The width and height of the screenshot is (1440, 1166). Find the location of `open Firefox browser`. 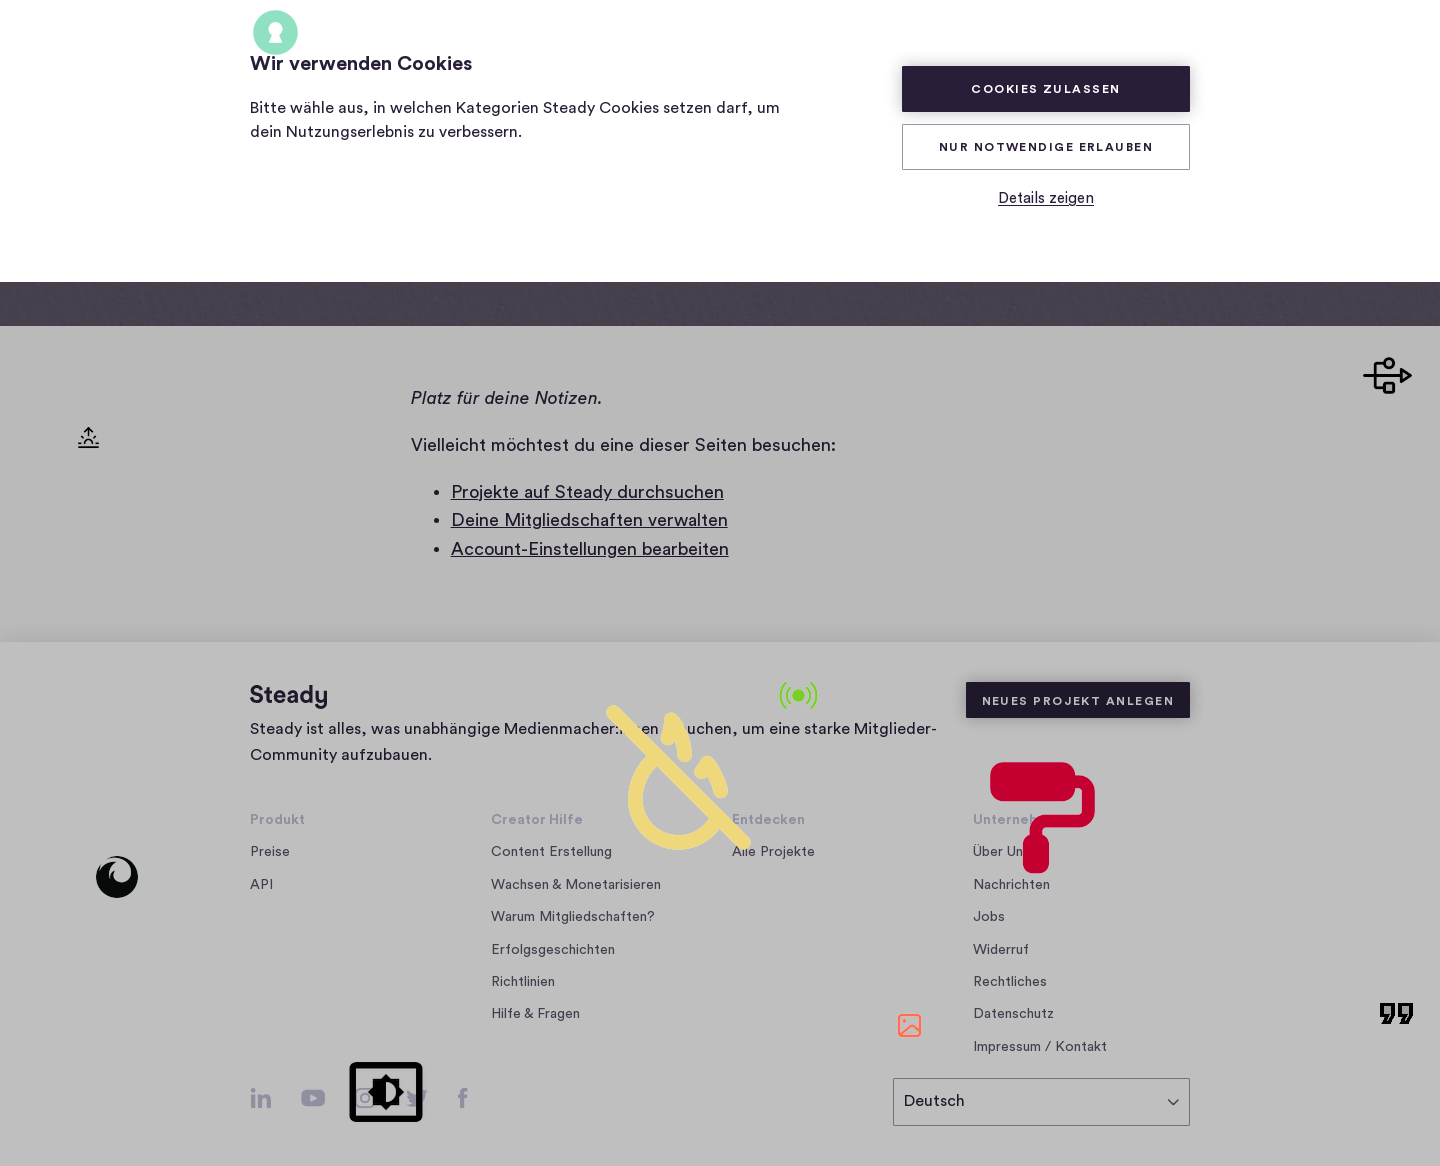

open Firefox browser is located at coordinates (117, 877).